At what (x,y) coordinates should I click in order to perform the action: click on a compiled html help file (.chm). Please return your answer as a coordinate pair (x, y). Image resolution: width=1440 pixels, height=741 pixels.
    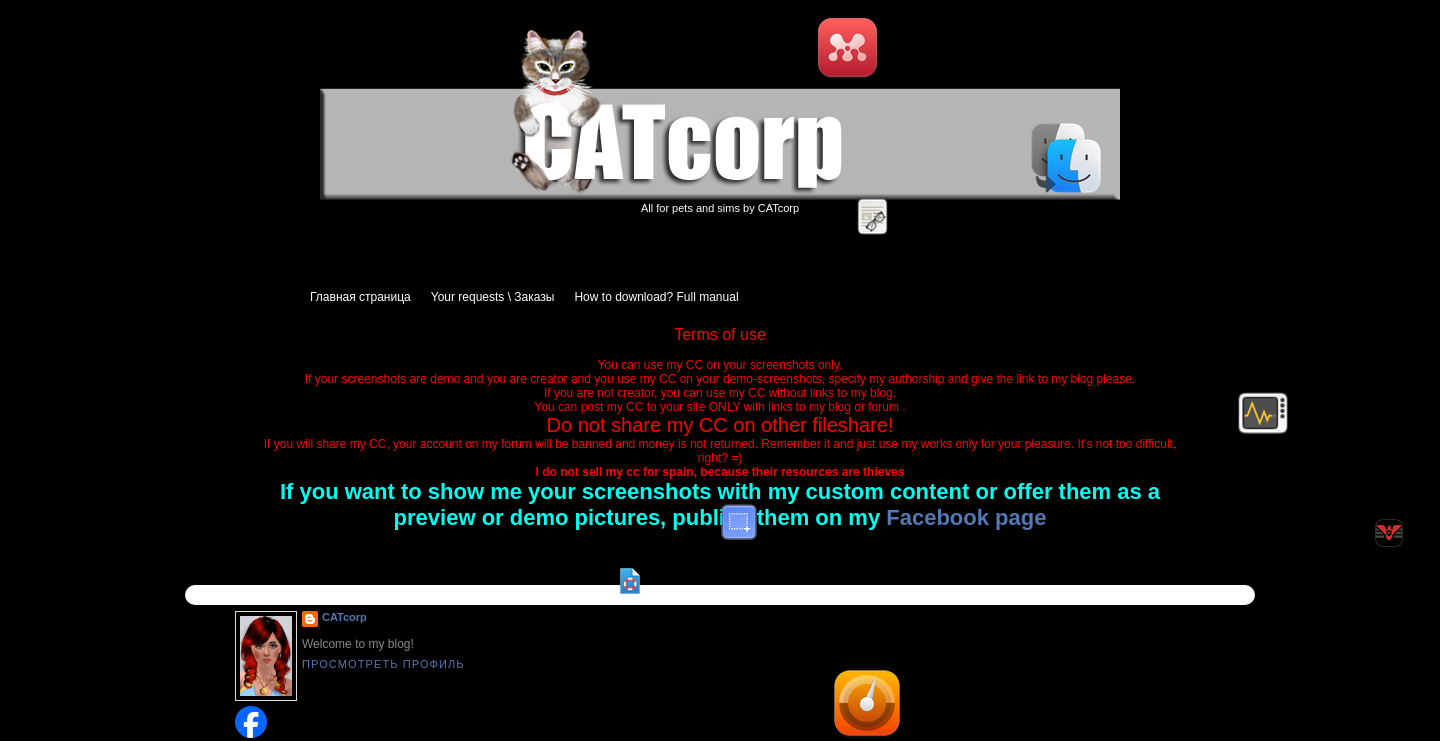
    Looking at the image, I should click on (630, 581).